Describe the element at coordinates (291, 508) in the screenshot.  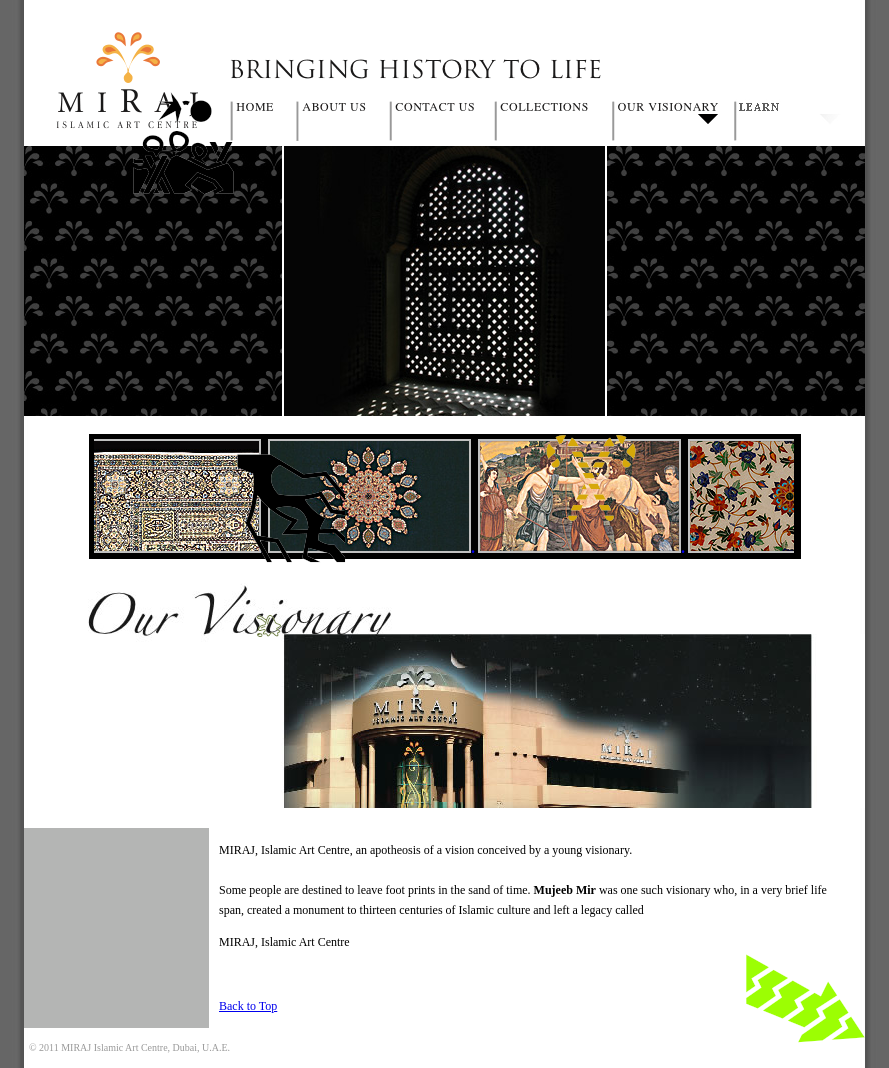
I see `indicates lightning damage or electric attack ability` at that location.